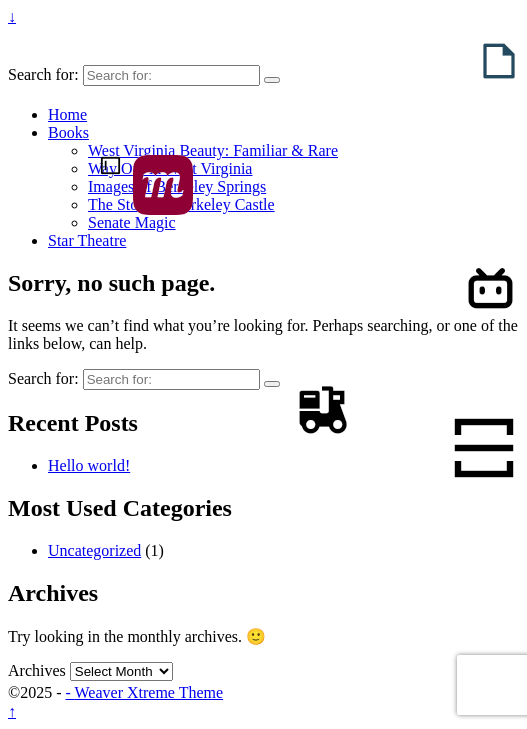  What do you see at coordinates (322, 411) in the screenshot?
I see `order food for delivery or pickup` at bounding box center [322, 411].